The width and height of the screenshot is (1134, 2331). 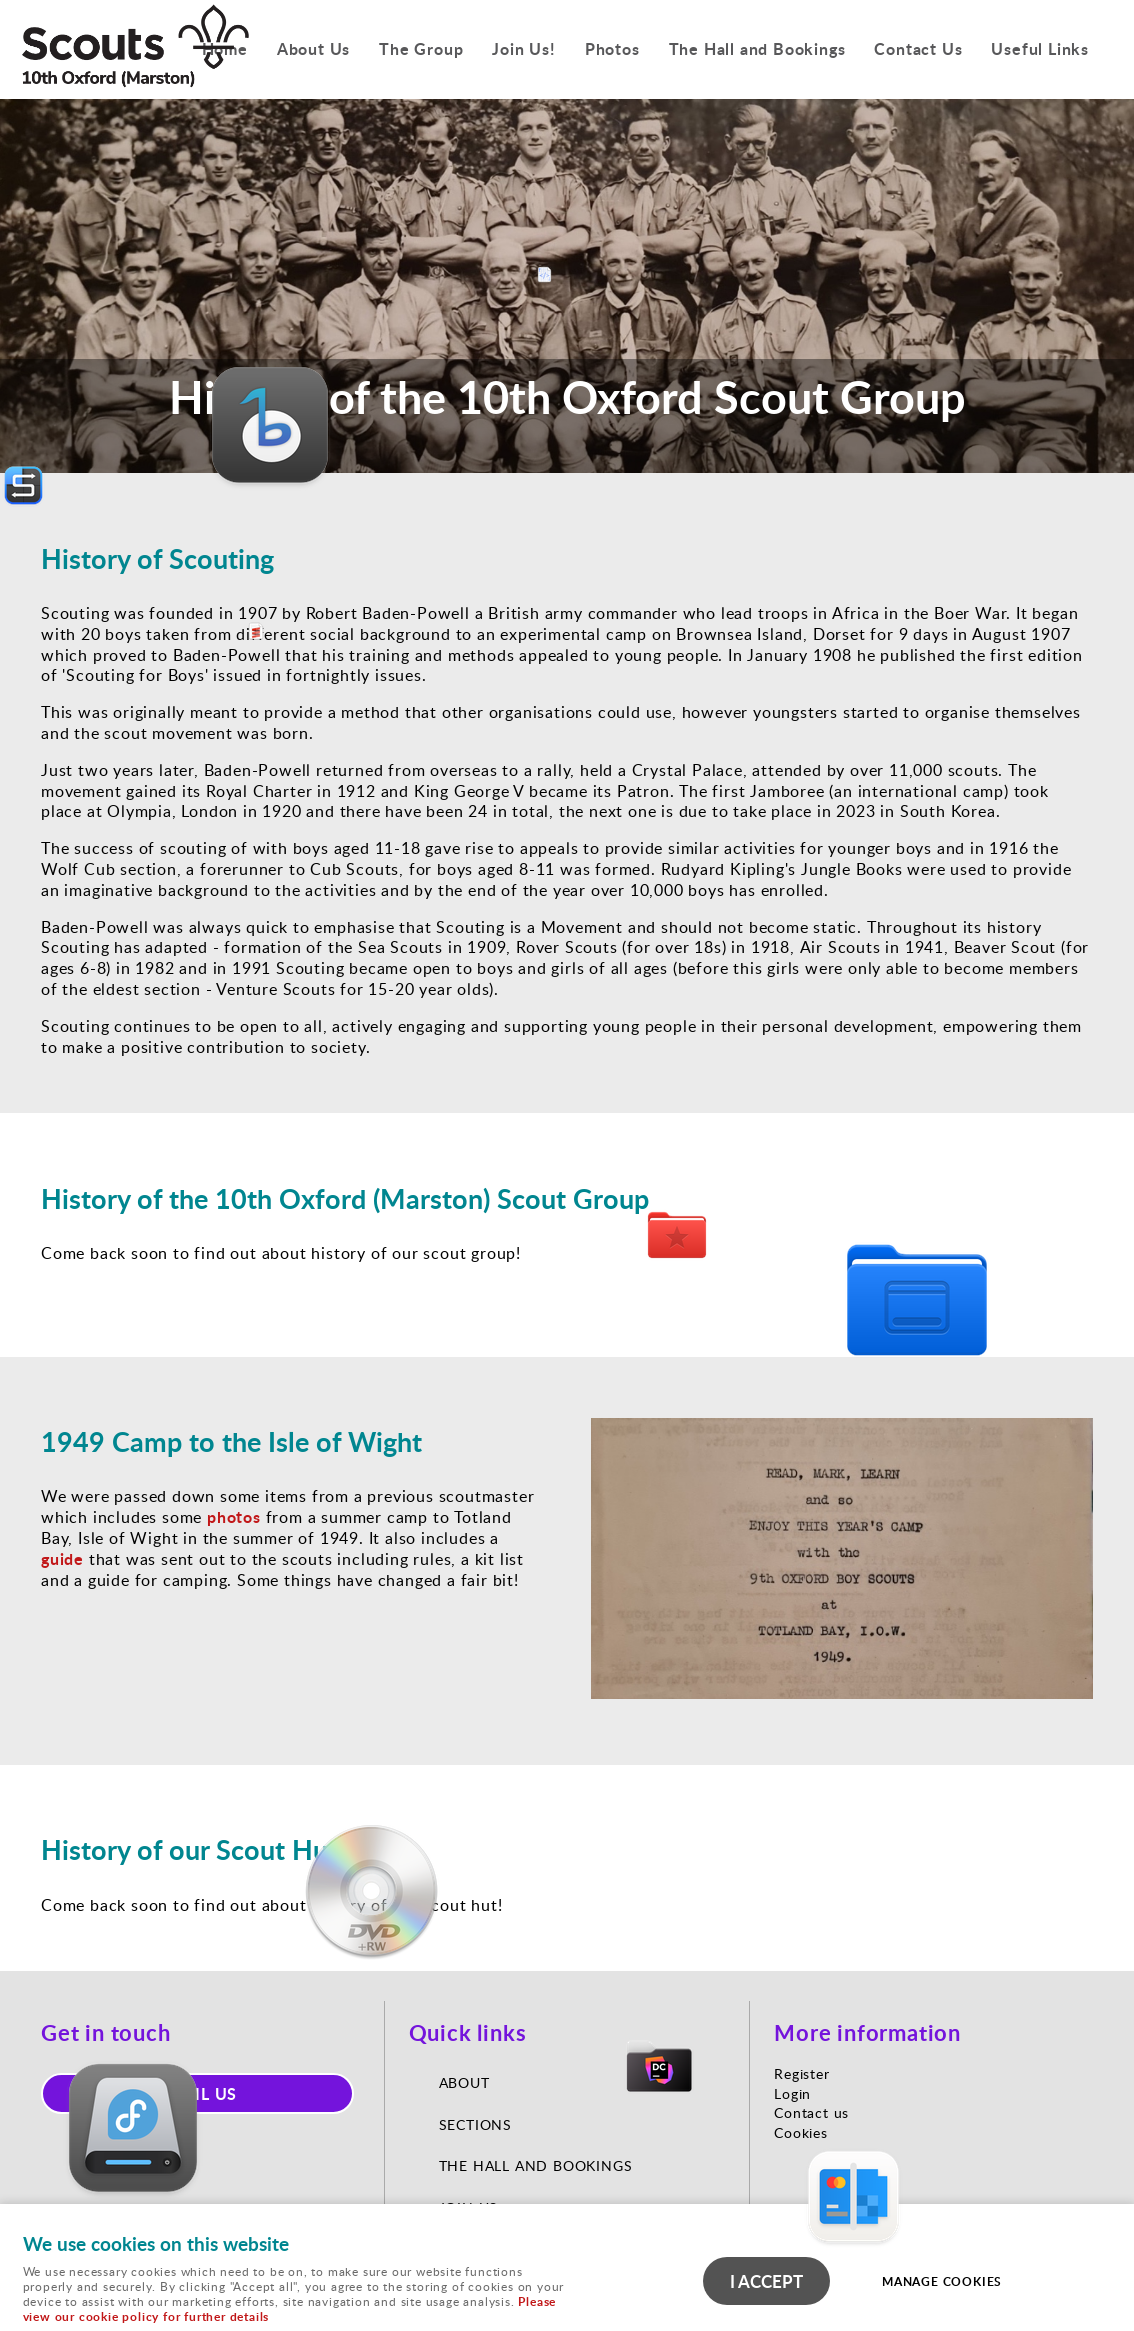 I want to click on configure windows network sharing settings, so click(x=23, y=485).